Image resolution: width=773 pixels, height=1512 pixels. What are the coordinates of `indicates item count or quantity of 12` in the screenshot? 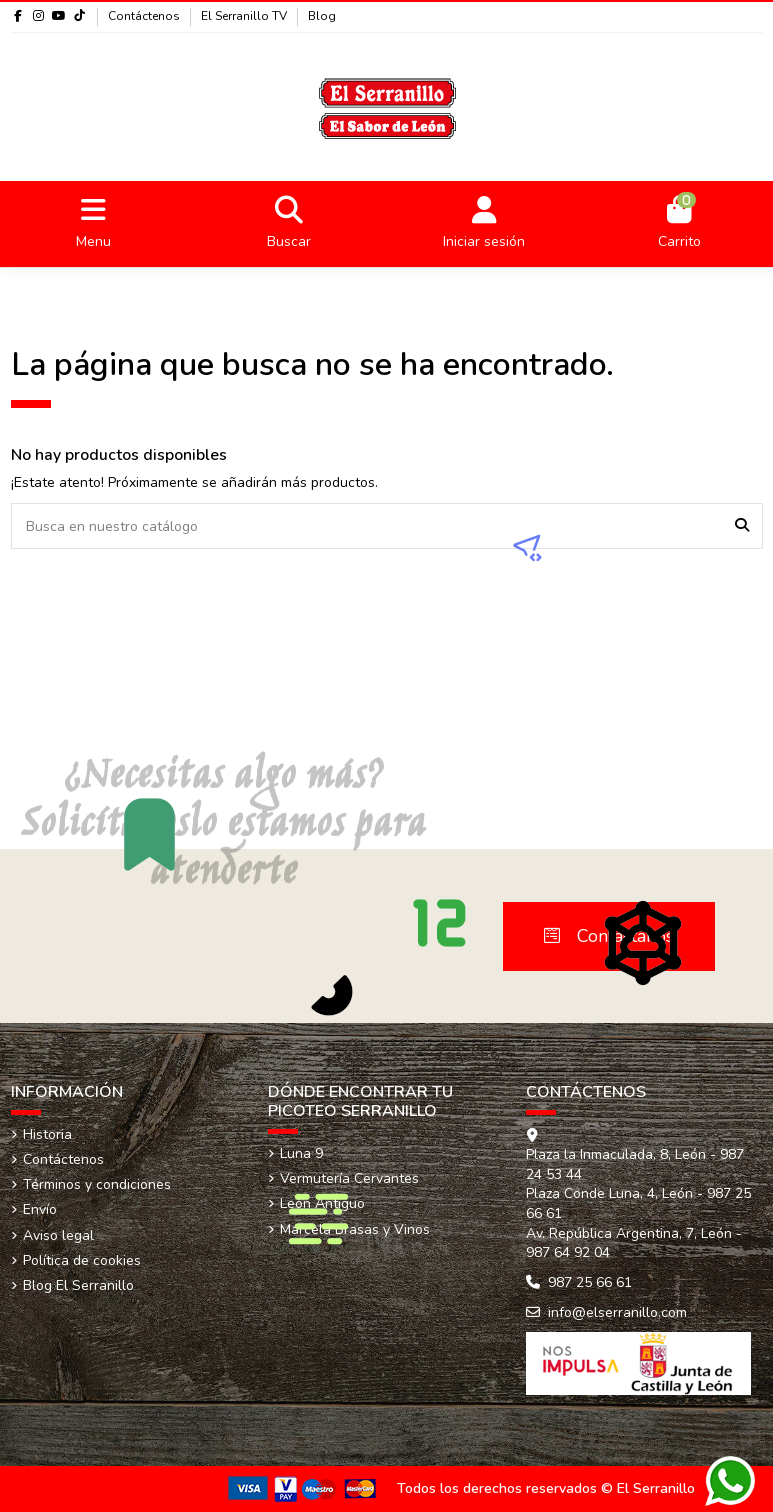 It's located at (437, 923).